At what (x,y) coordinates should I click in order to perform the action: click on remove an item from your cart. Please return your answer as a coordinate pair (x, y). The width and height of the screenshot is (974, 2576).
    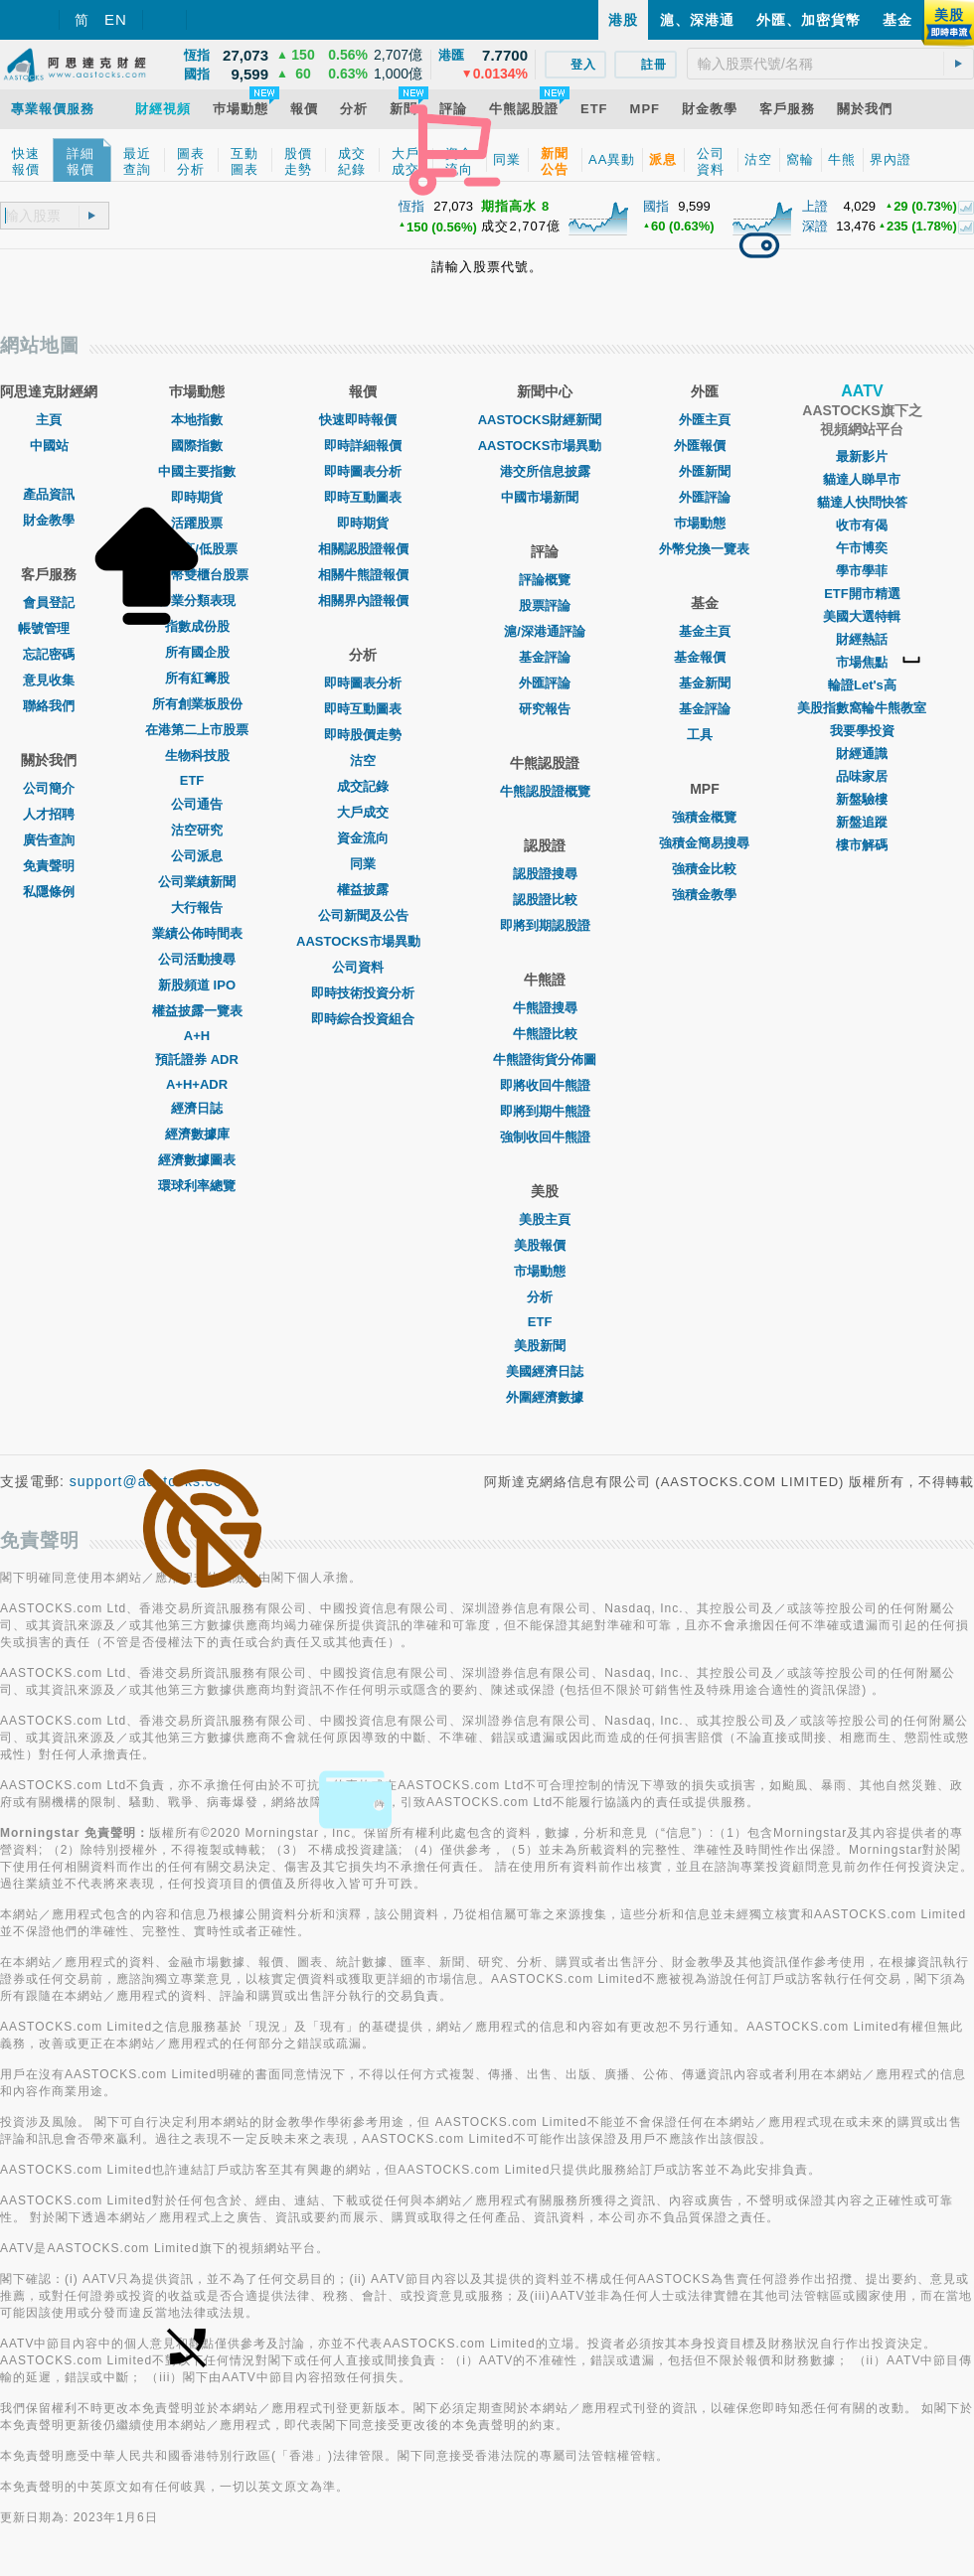
    Looking at the image, I should click on (450, 150).